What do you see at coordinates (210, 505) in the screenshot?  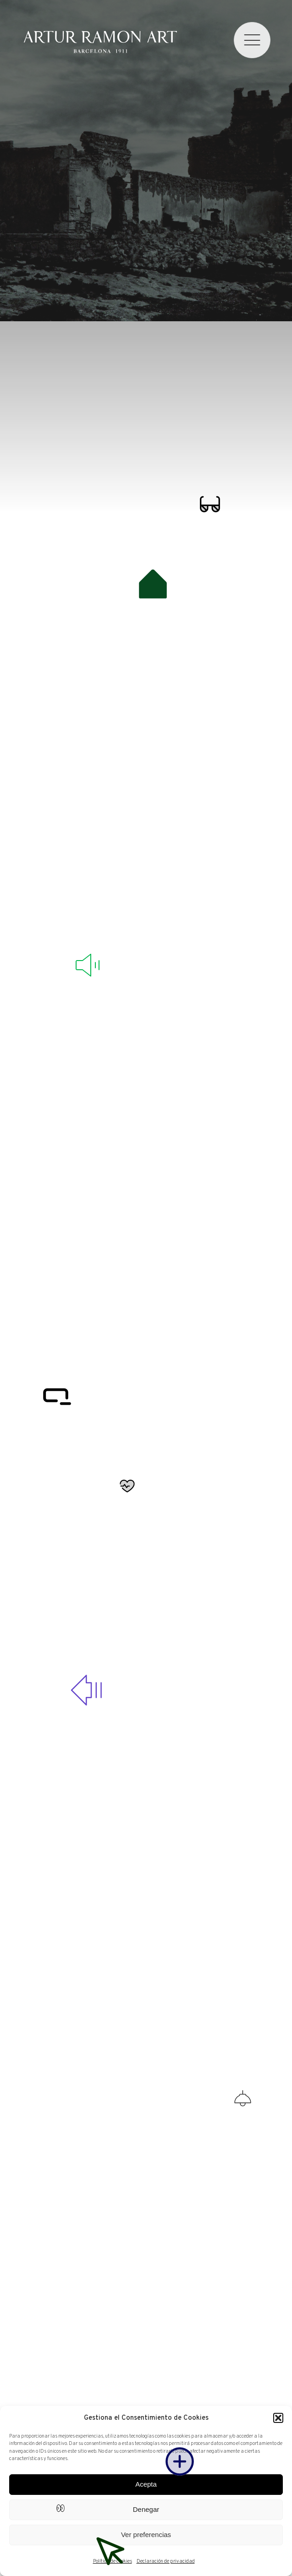 I see `toggle summer or vacation mode` at bounding box center [210, 505].